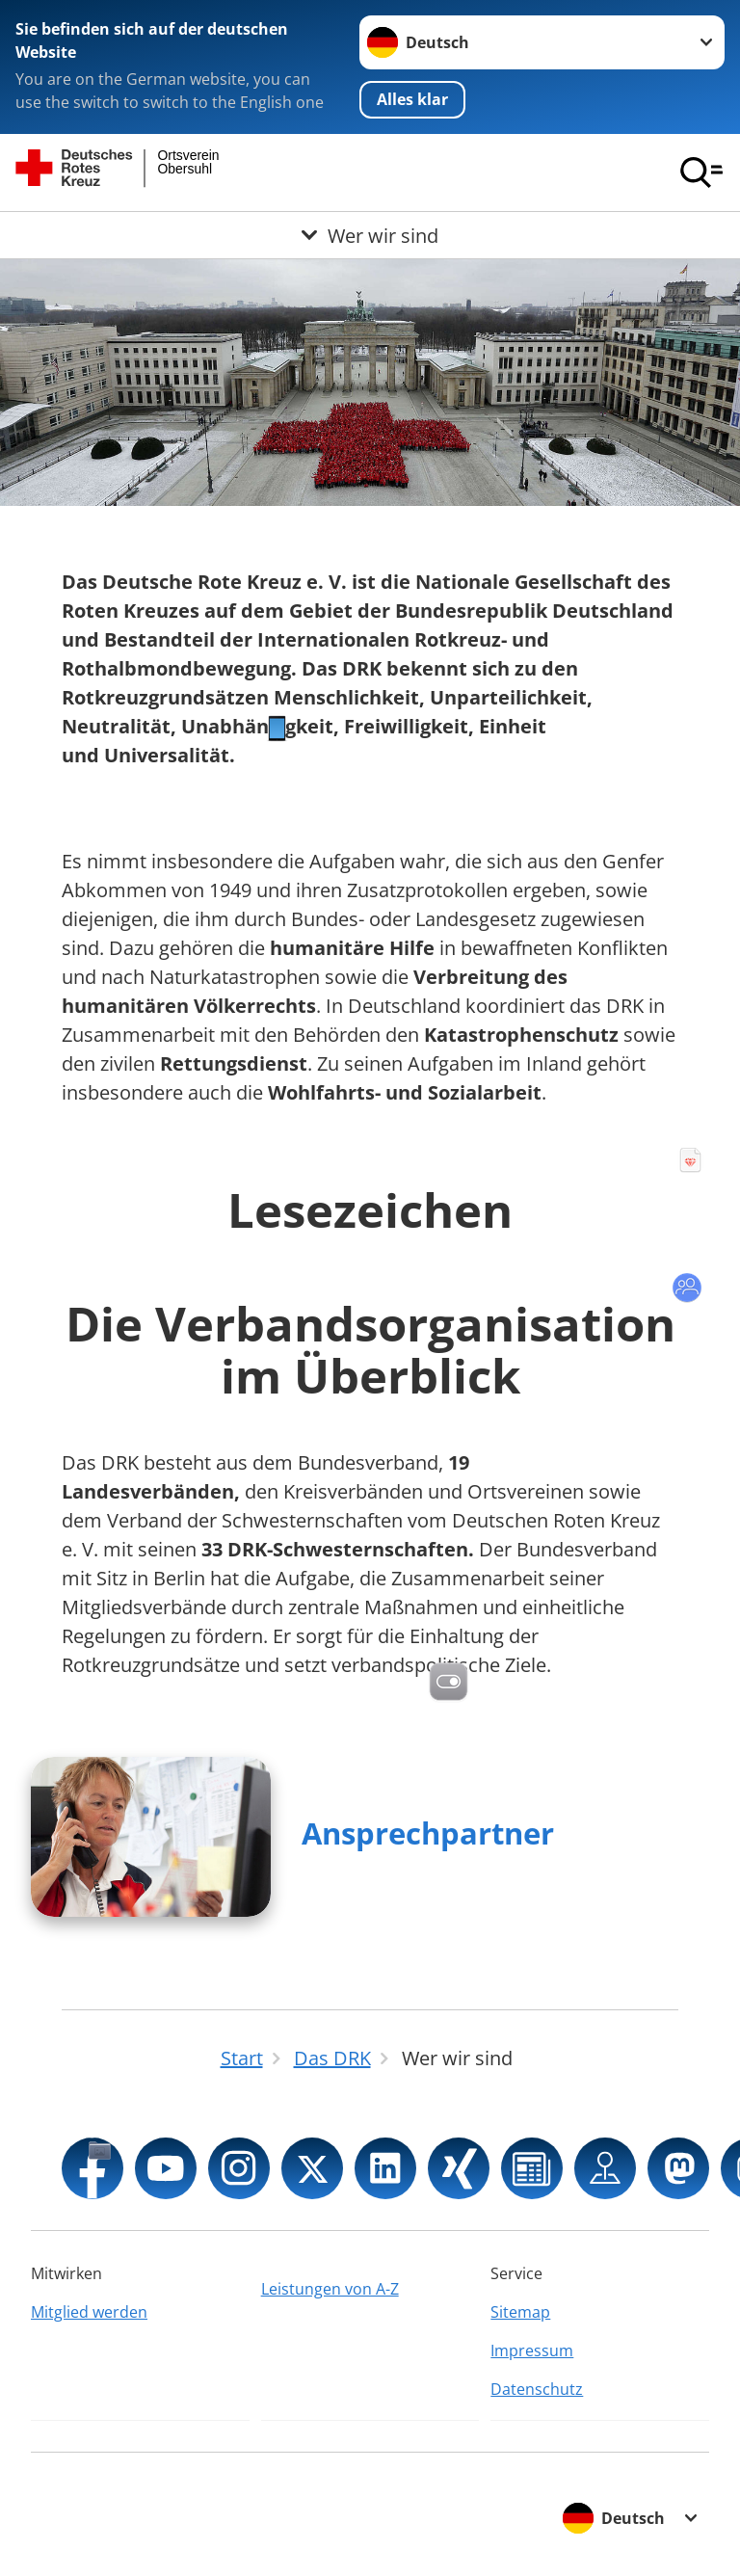 This screenshot has height=2576, width=740. I want to click on access user account and personal settings, so click(687, 1288).